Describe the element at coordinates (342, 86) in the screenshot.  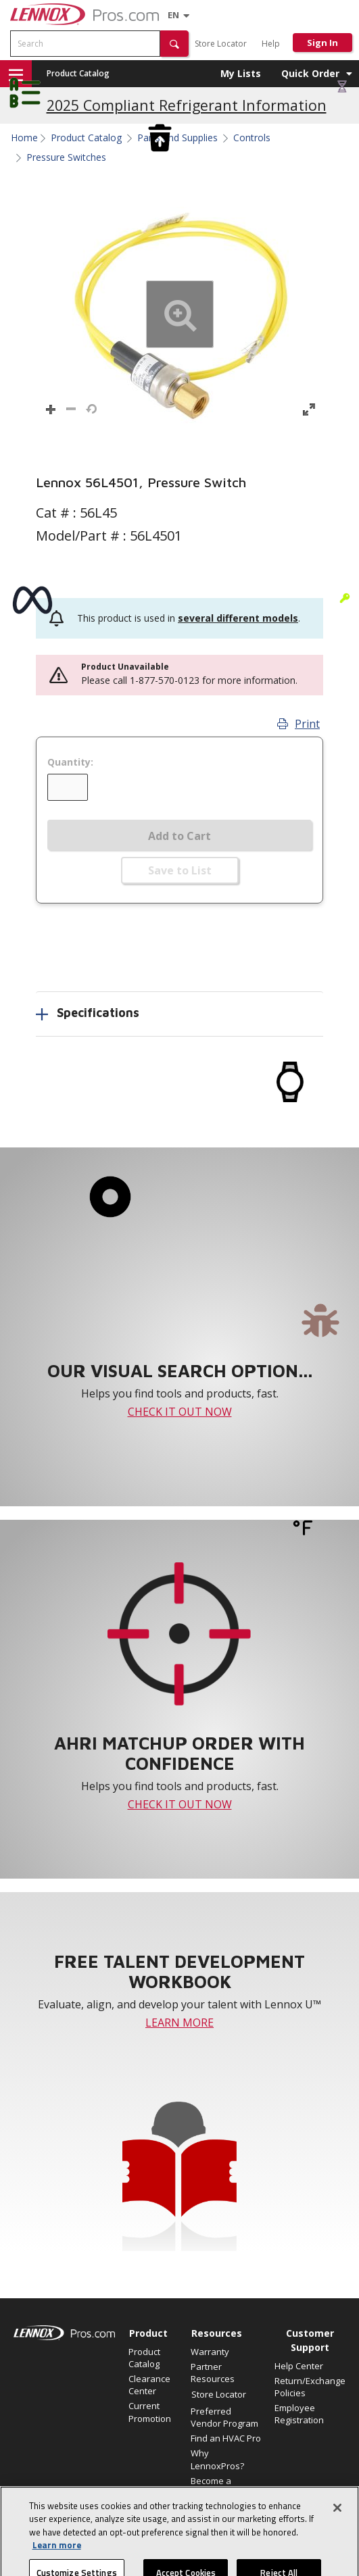
I see `indicates a process is in progress` at that location.